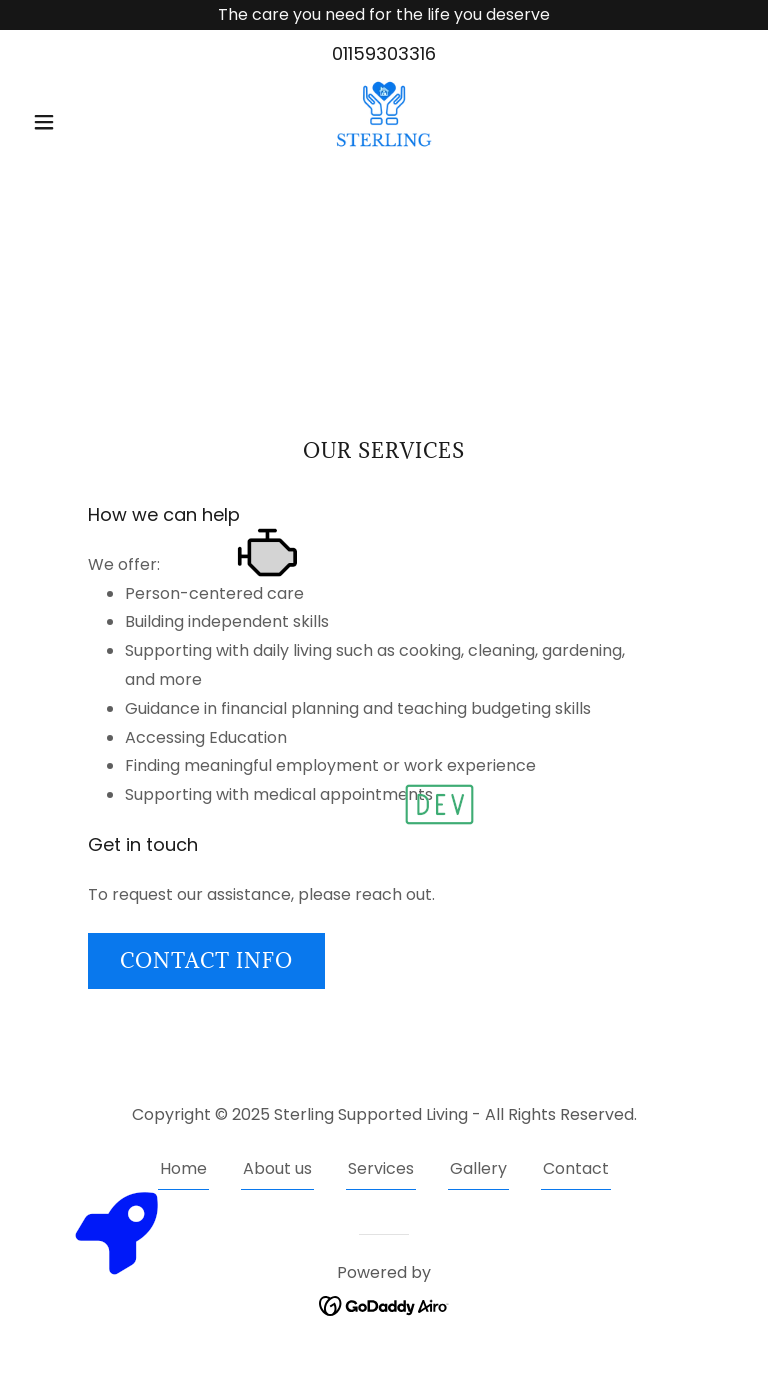 The height and width of the screenshot is (1373, 768). I want to click on visit dev.to community profile, so click(439, 804).